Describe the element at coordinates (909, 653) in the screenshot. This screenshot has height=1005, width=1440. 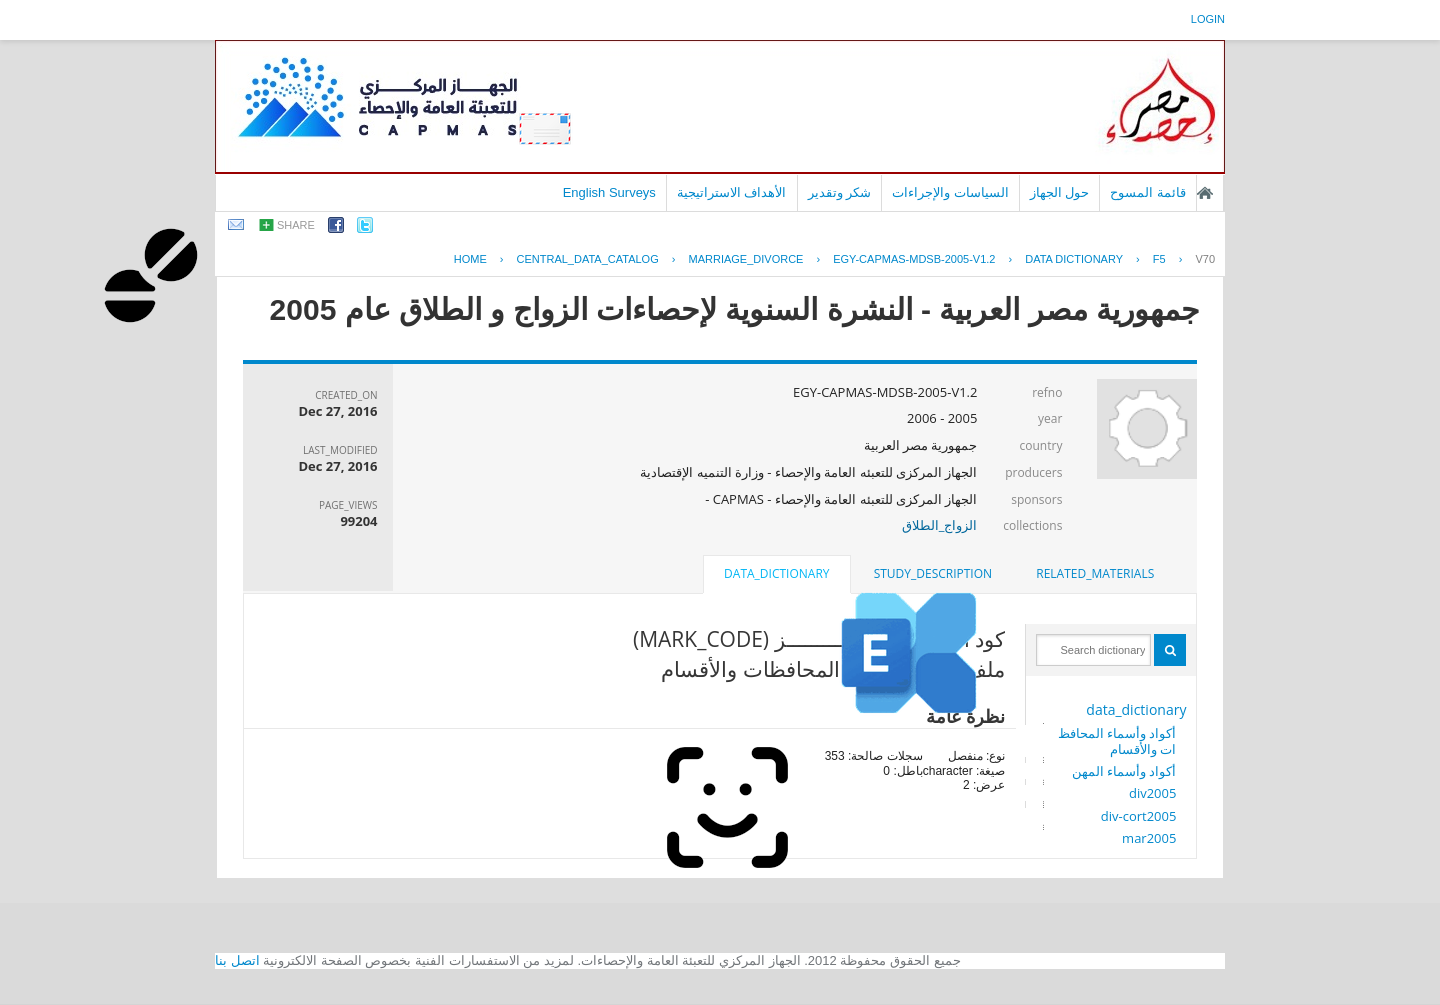
I see `open Microsoft Exchange app` at that location.